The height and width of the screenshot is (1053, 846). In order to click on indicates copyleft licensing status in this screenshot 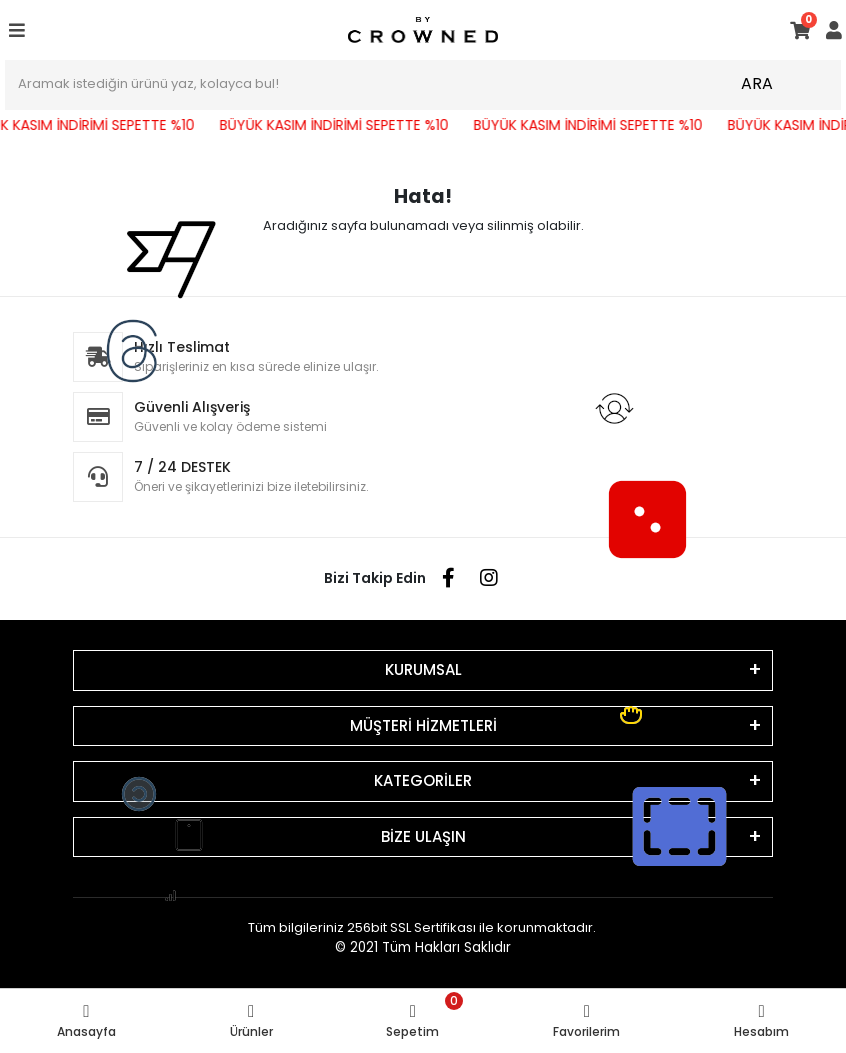, I will do `click(139, 794)`.